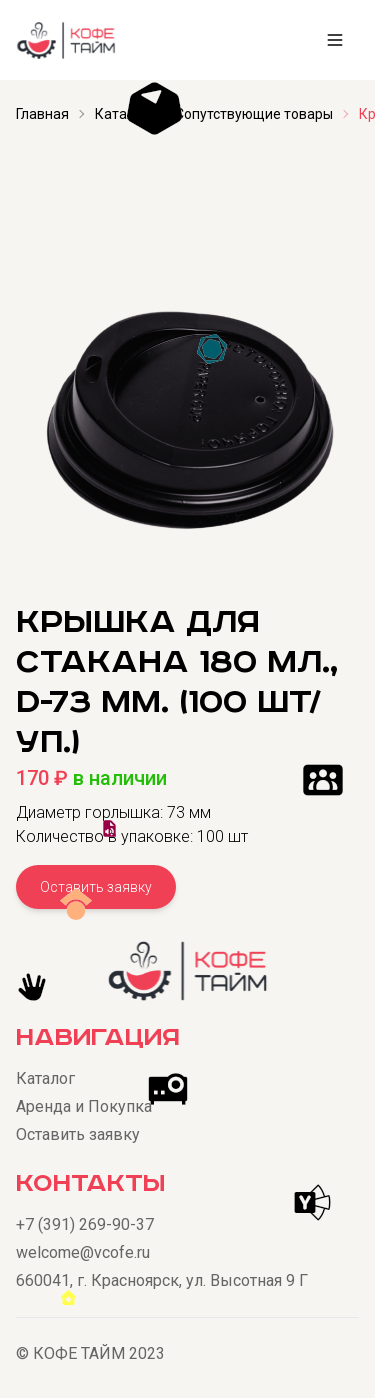 The height and width of the screenshot is (1398, 375). Describe the element at coordinates (168, 1089) in the screenshot. I see `start a presentation` at that location.